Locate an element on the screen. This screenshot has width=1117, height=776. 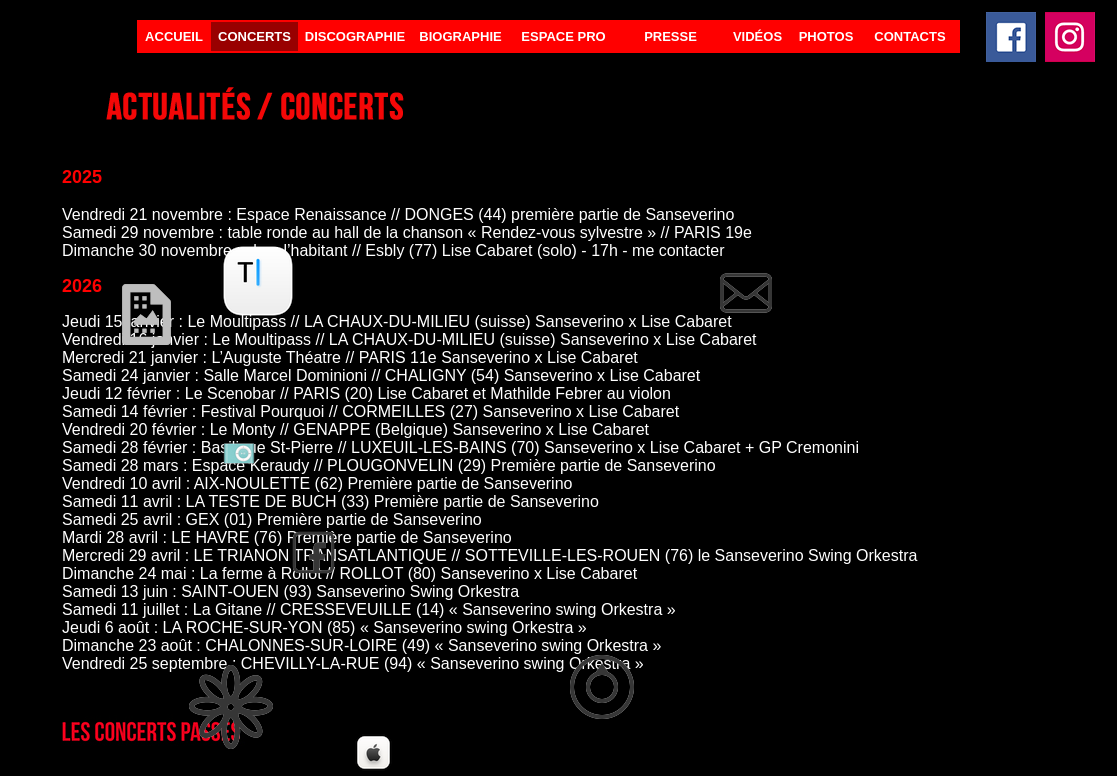
access privacy settings is located at coordinates (602, 687).